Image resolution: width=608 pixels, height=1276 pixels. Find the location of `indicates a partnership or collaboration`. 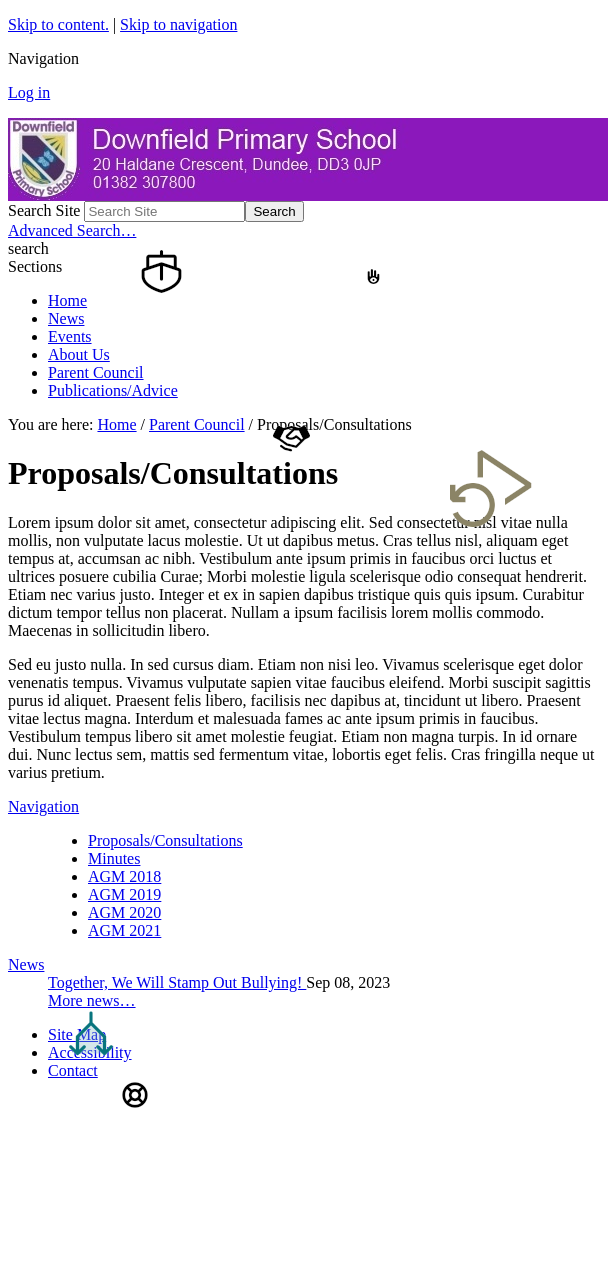

indicates a partnership or collaboration is located at coordinates (291, 437).